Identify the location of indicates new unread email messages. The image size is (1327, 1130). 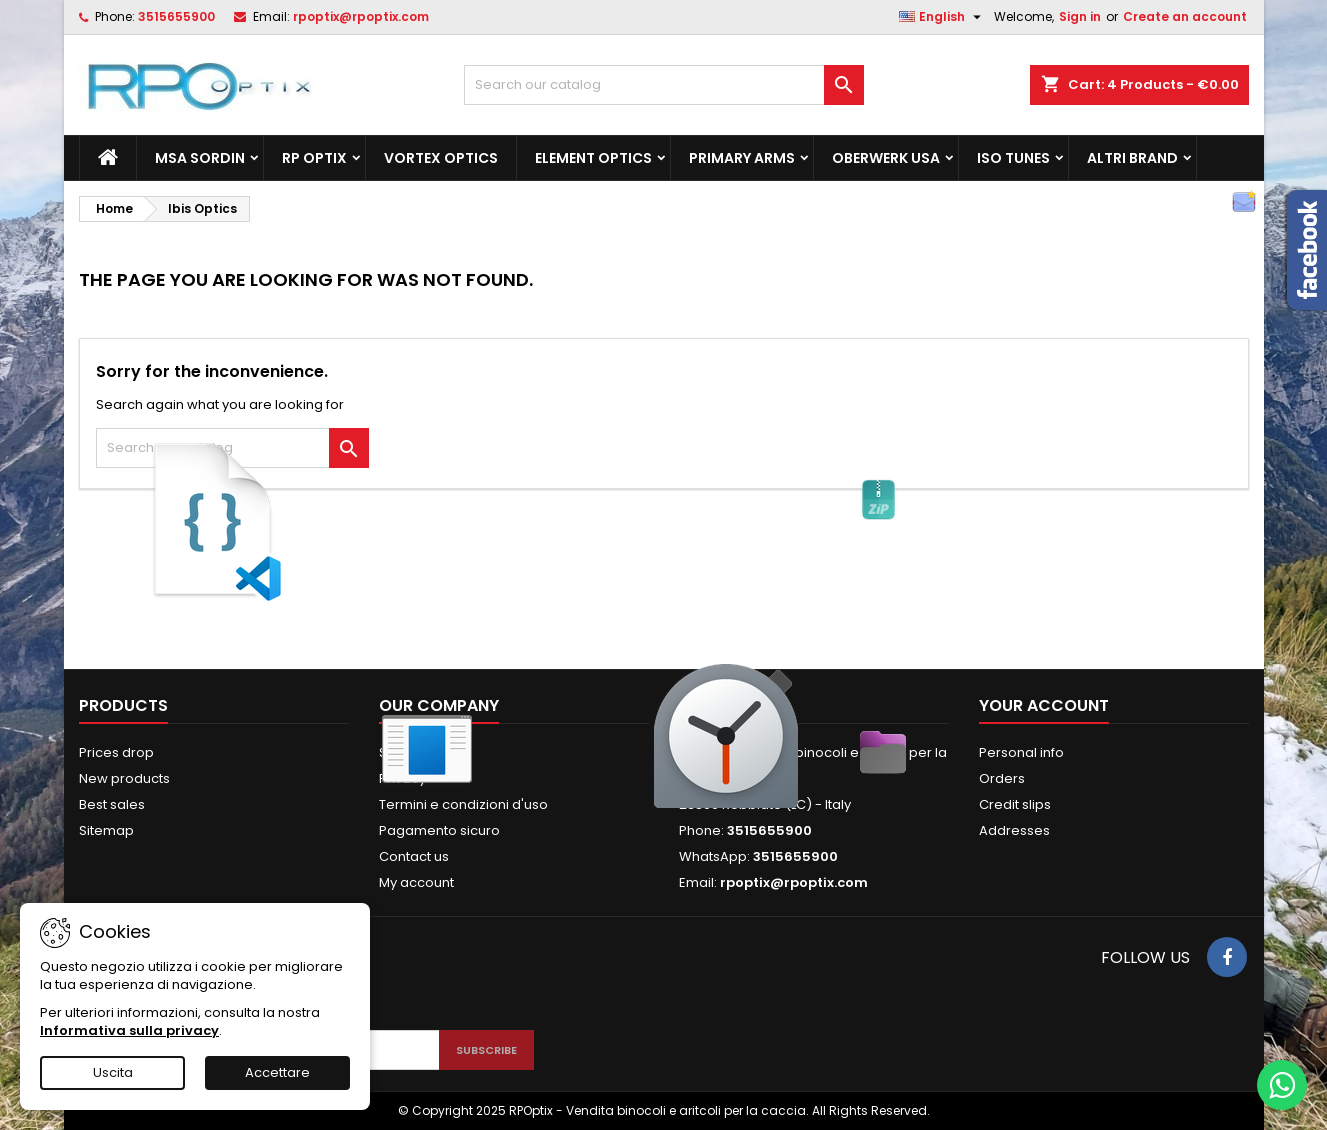
(1244, 202).